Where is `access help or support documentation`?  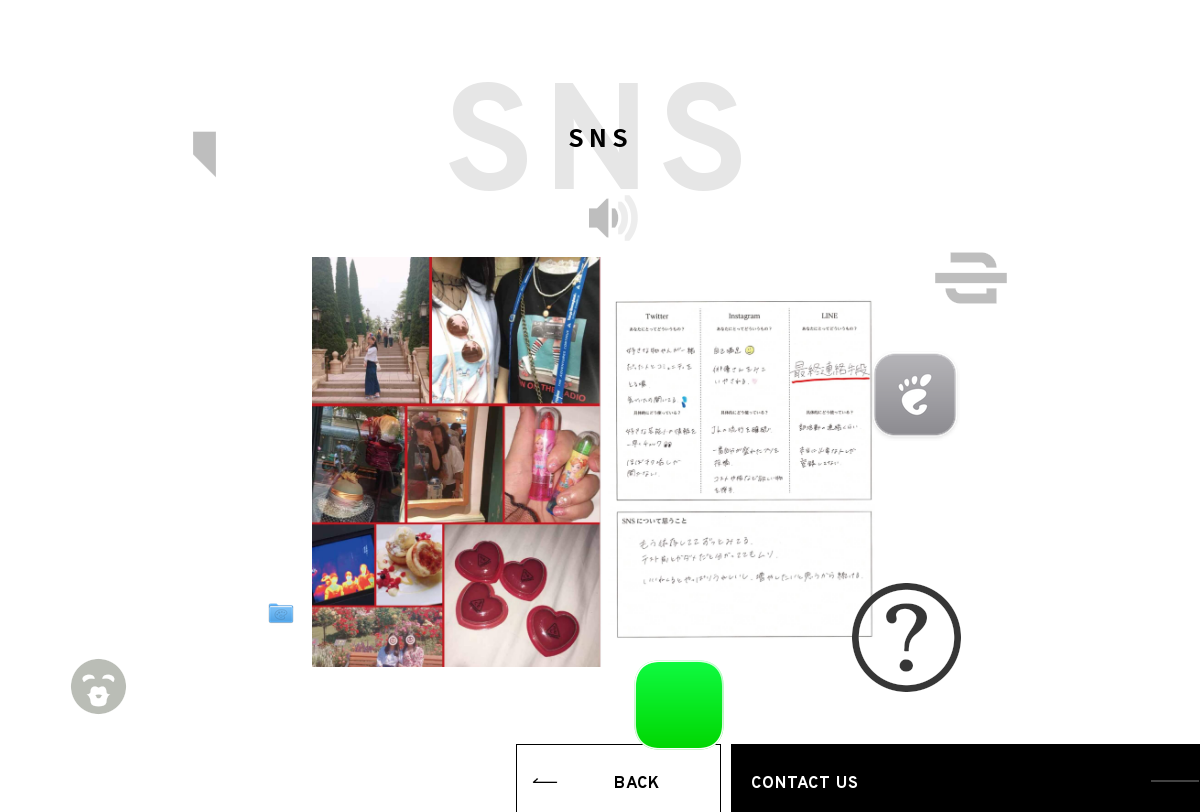 access help or support documentation is located at coordinates (906, 637).